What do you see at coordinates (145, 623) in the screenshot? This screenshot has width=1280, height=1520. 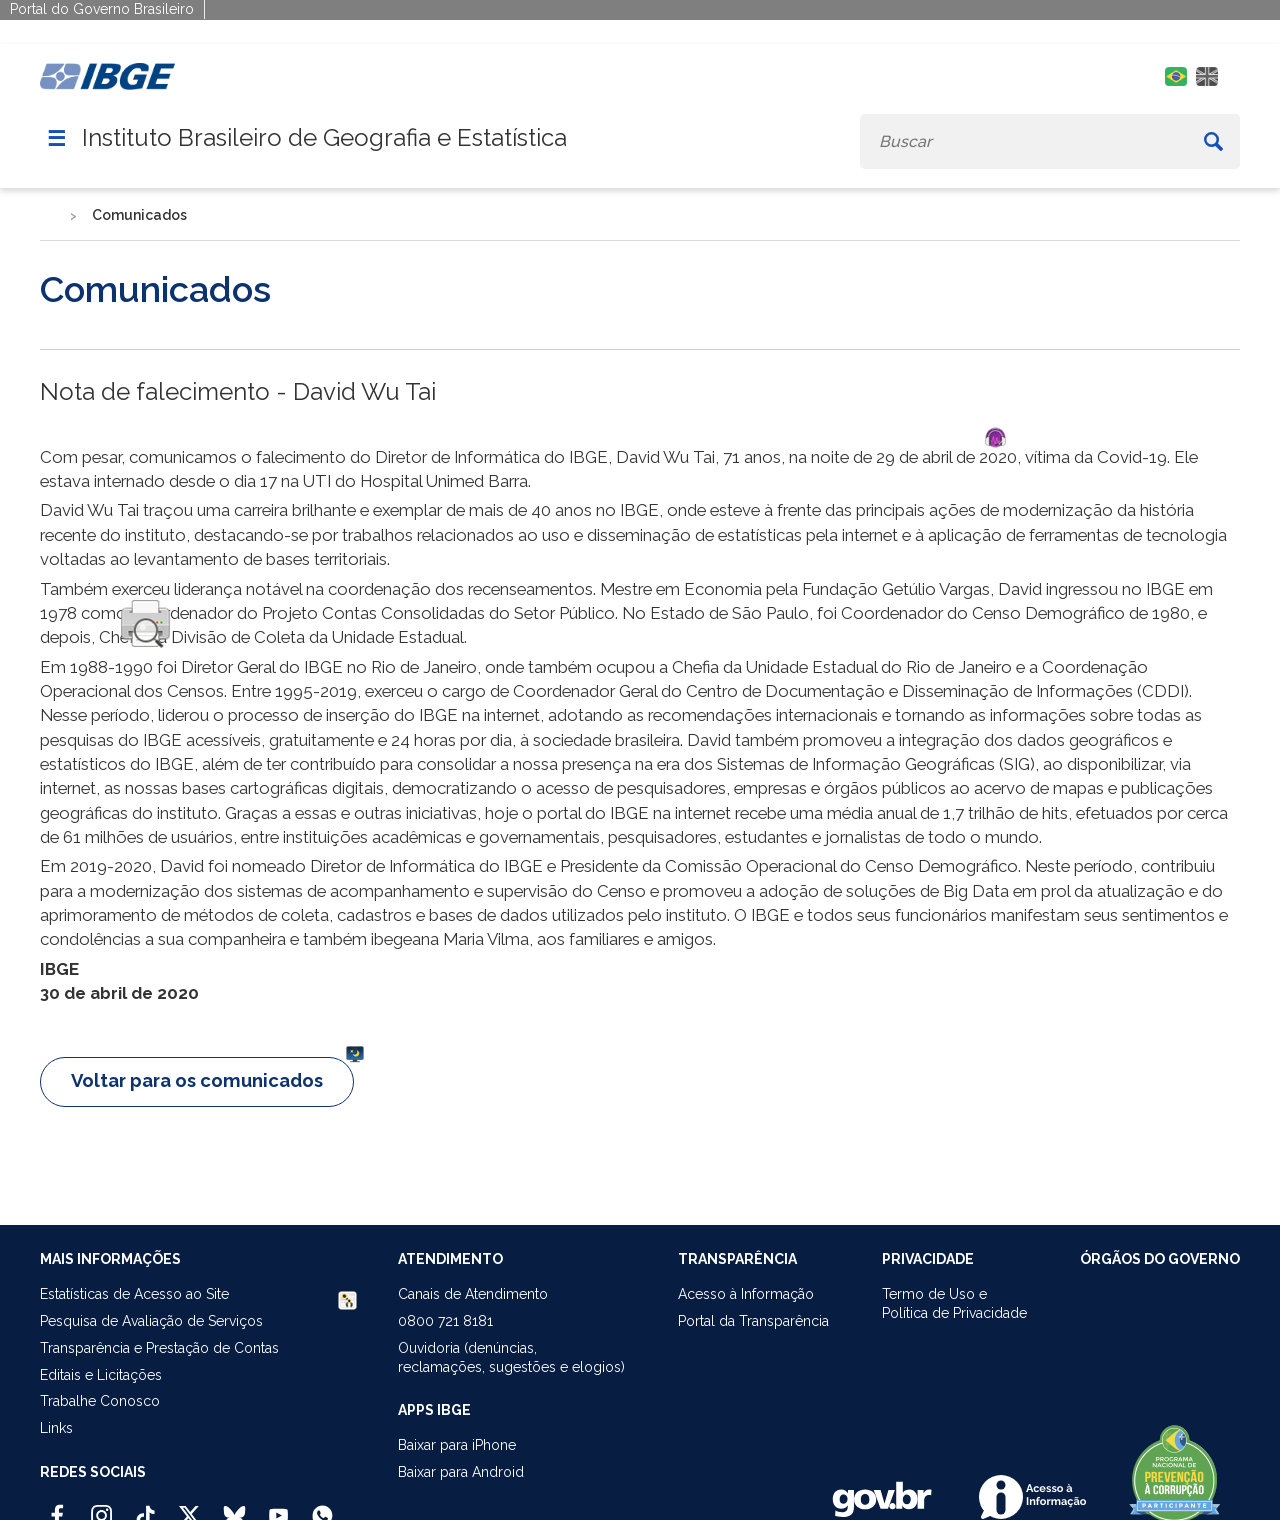 I see `preview document before printing` at bounding box center [145, 623].